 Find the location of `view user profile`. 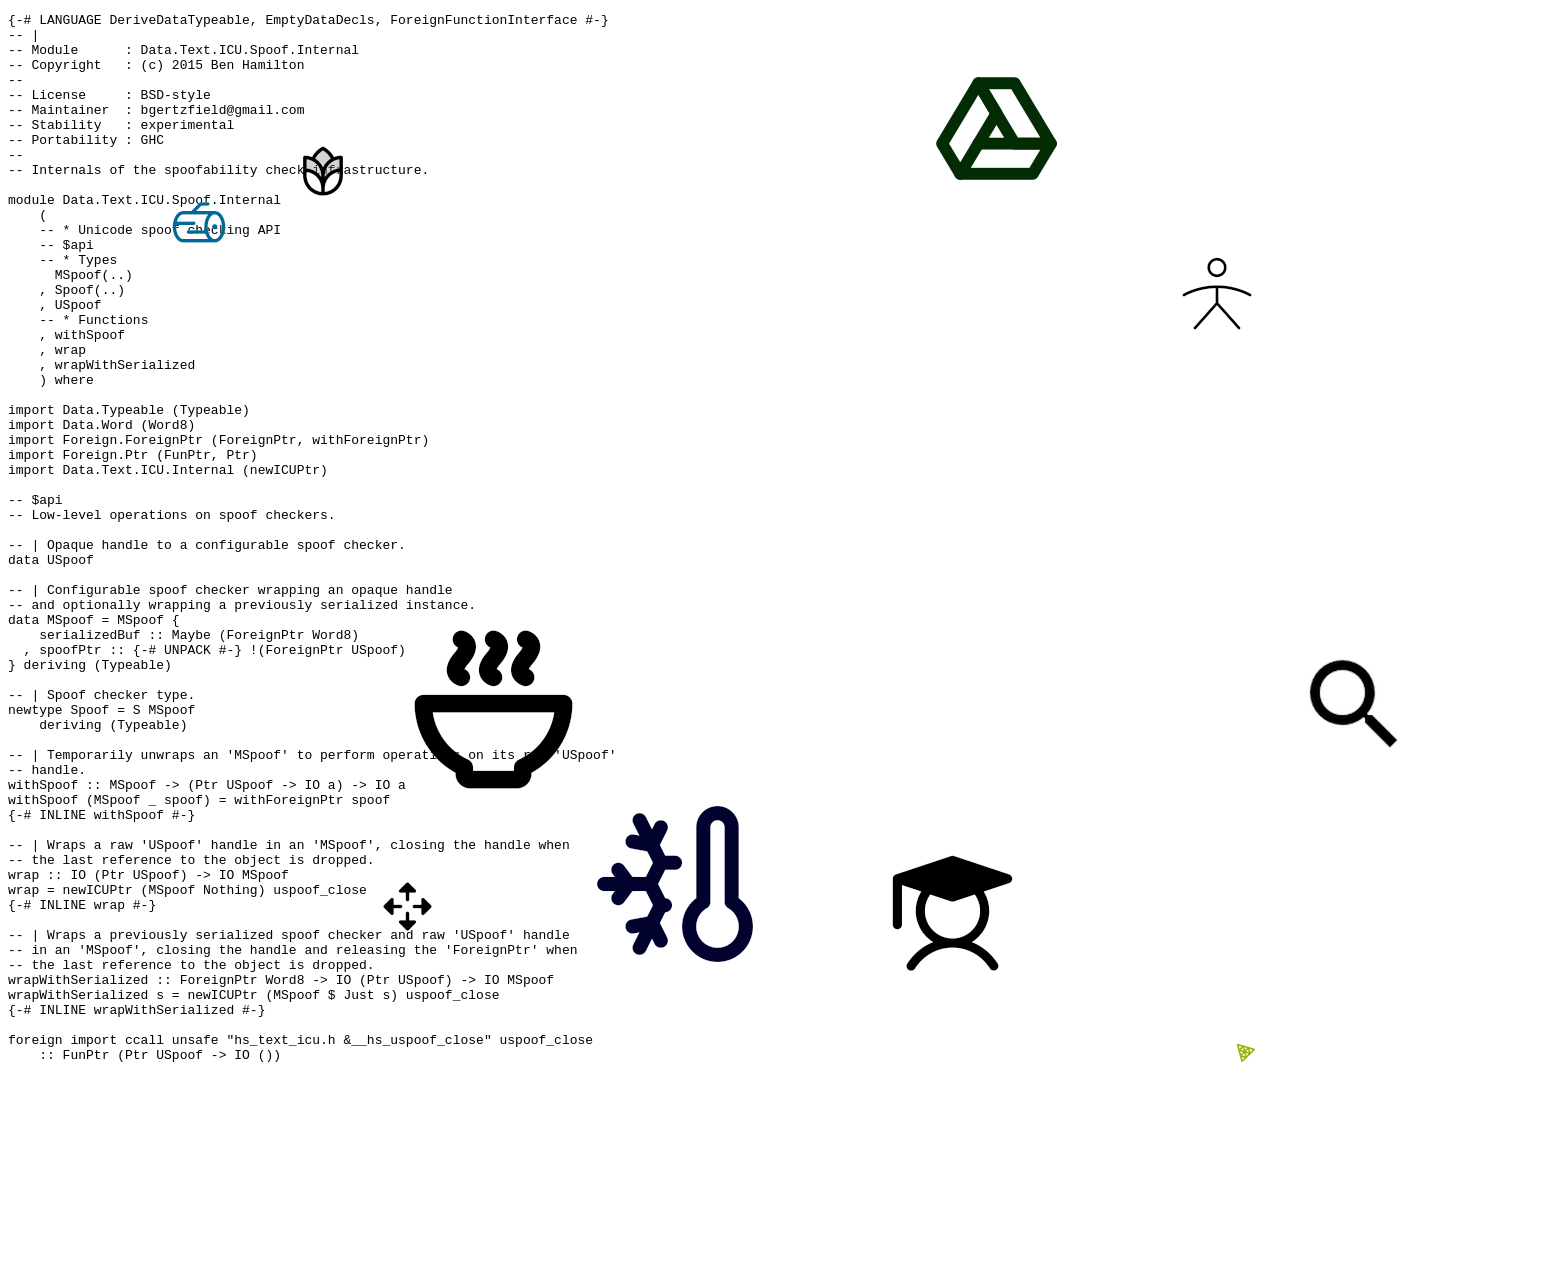

view user profile is located at coordinates (1217, 295).